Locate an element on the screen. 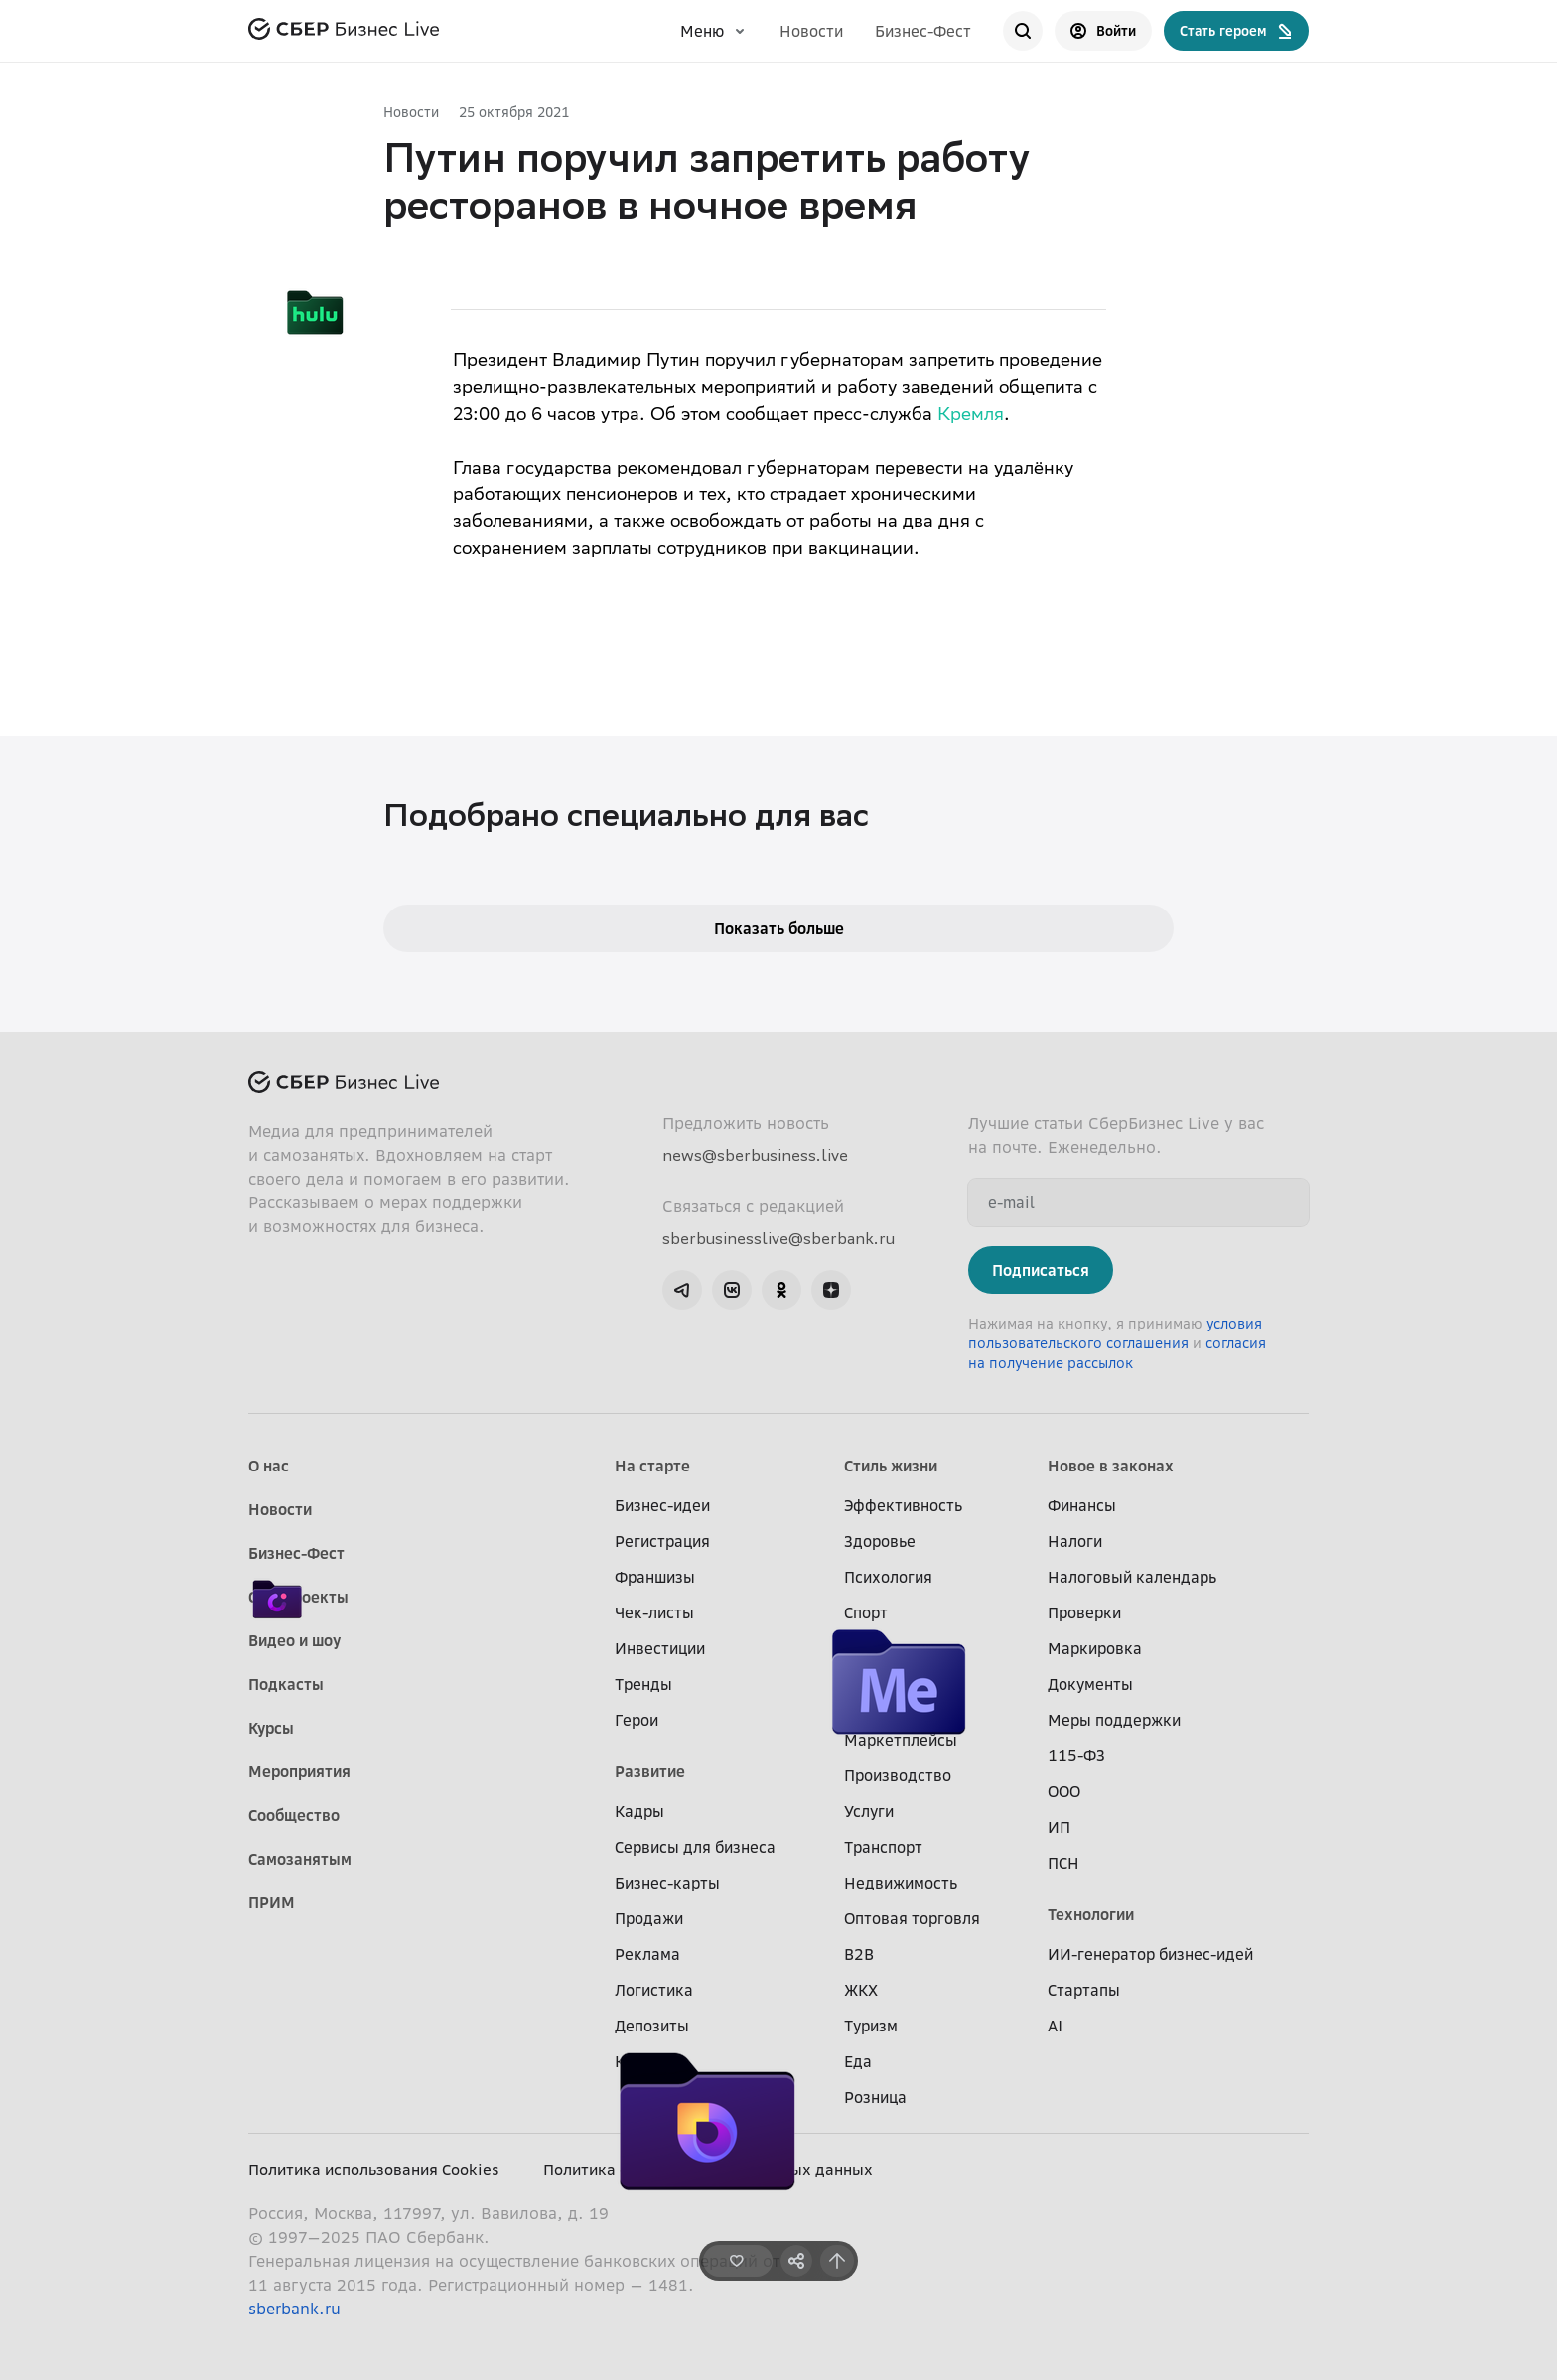 Image resolution: width=1557 pixels, height=2380 pixels. open wondershare pixstudio project folder is located at coordinates (706, 2126).